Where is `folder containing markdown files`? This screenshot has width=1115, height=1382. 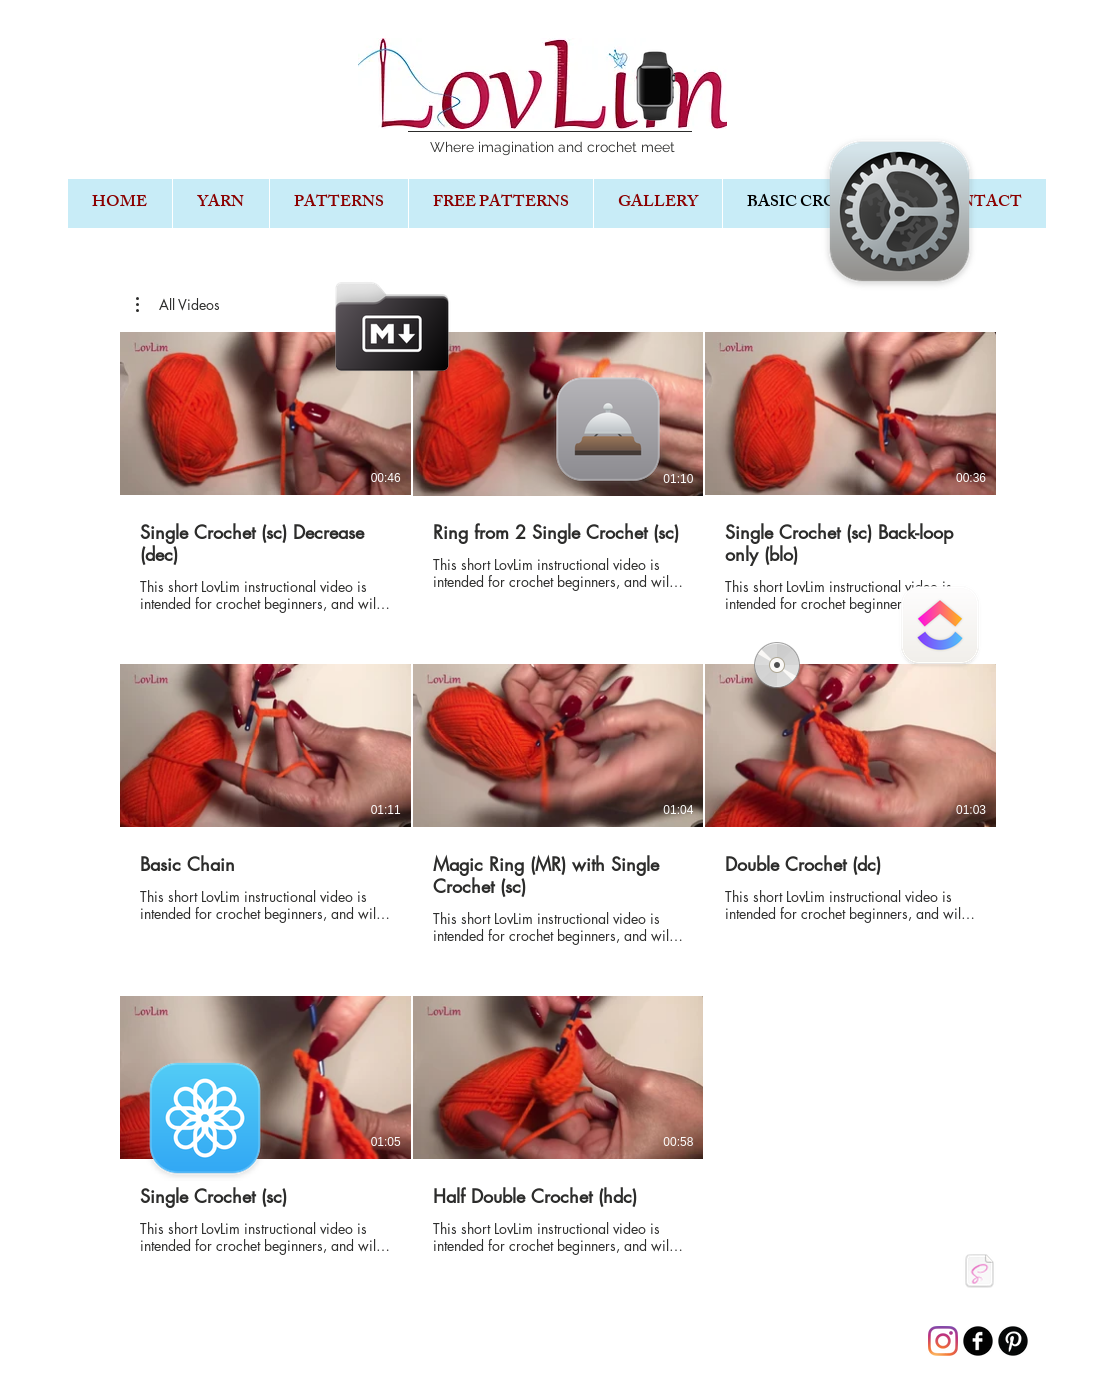 folder containing markdown files is located at coordinates (391, 329).